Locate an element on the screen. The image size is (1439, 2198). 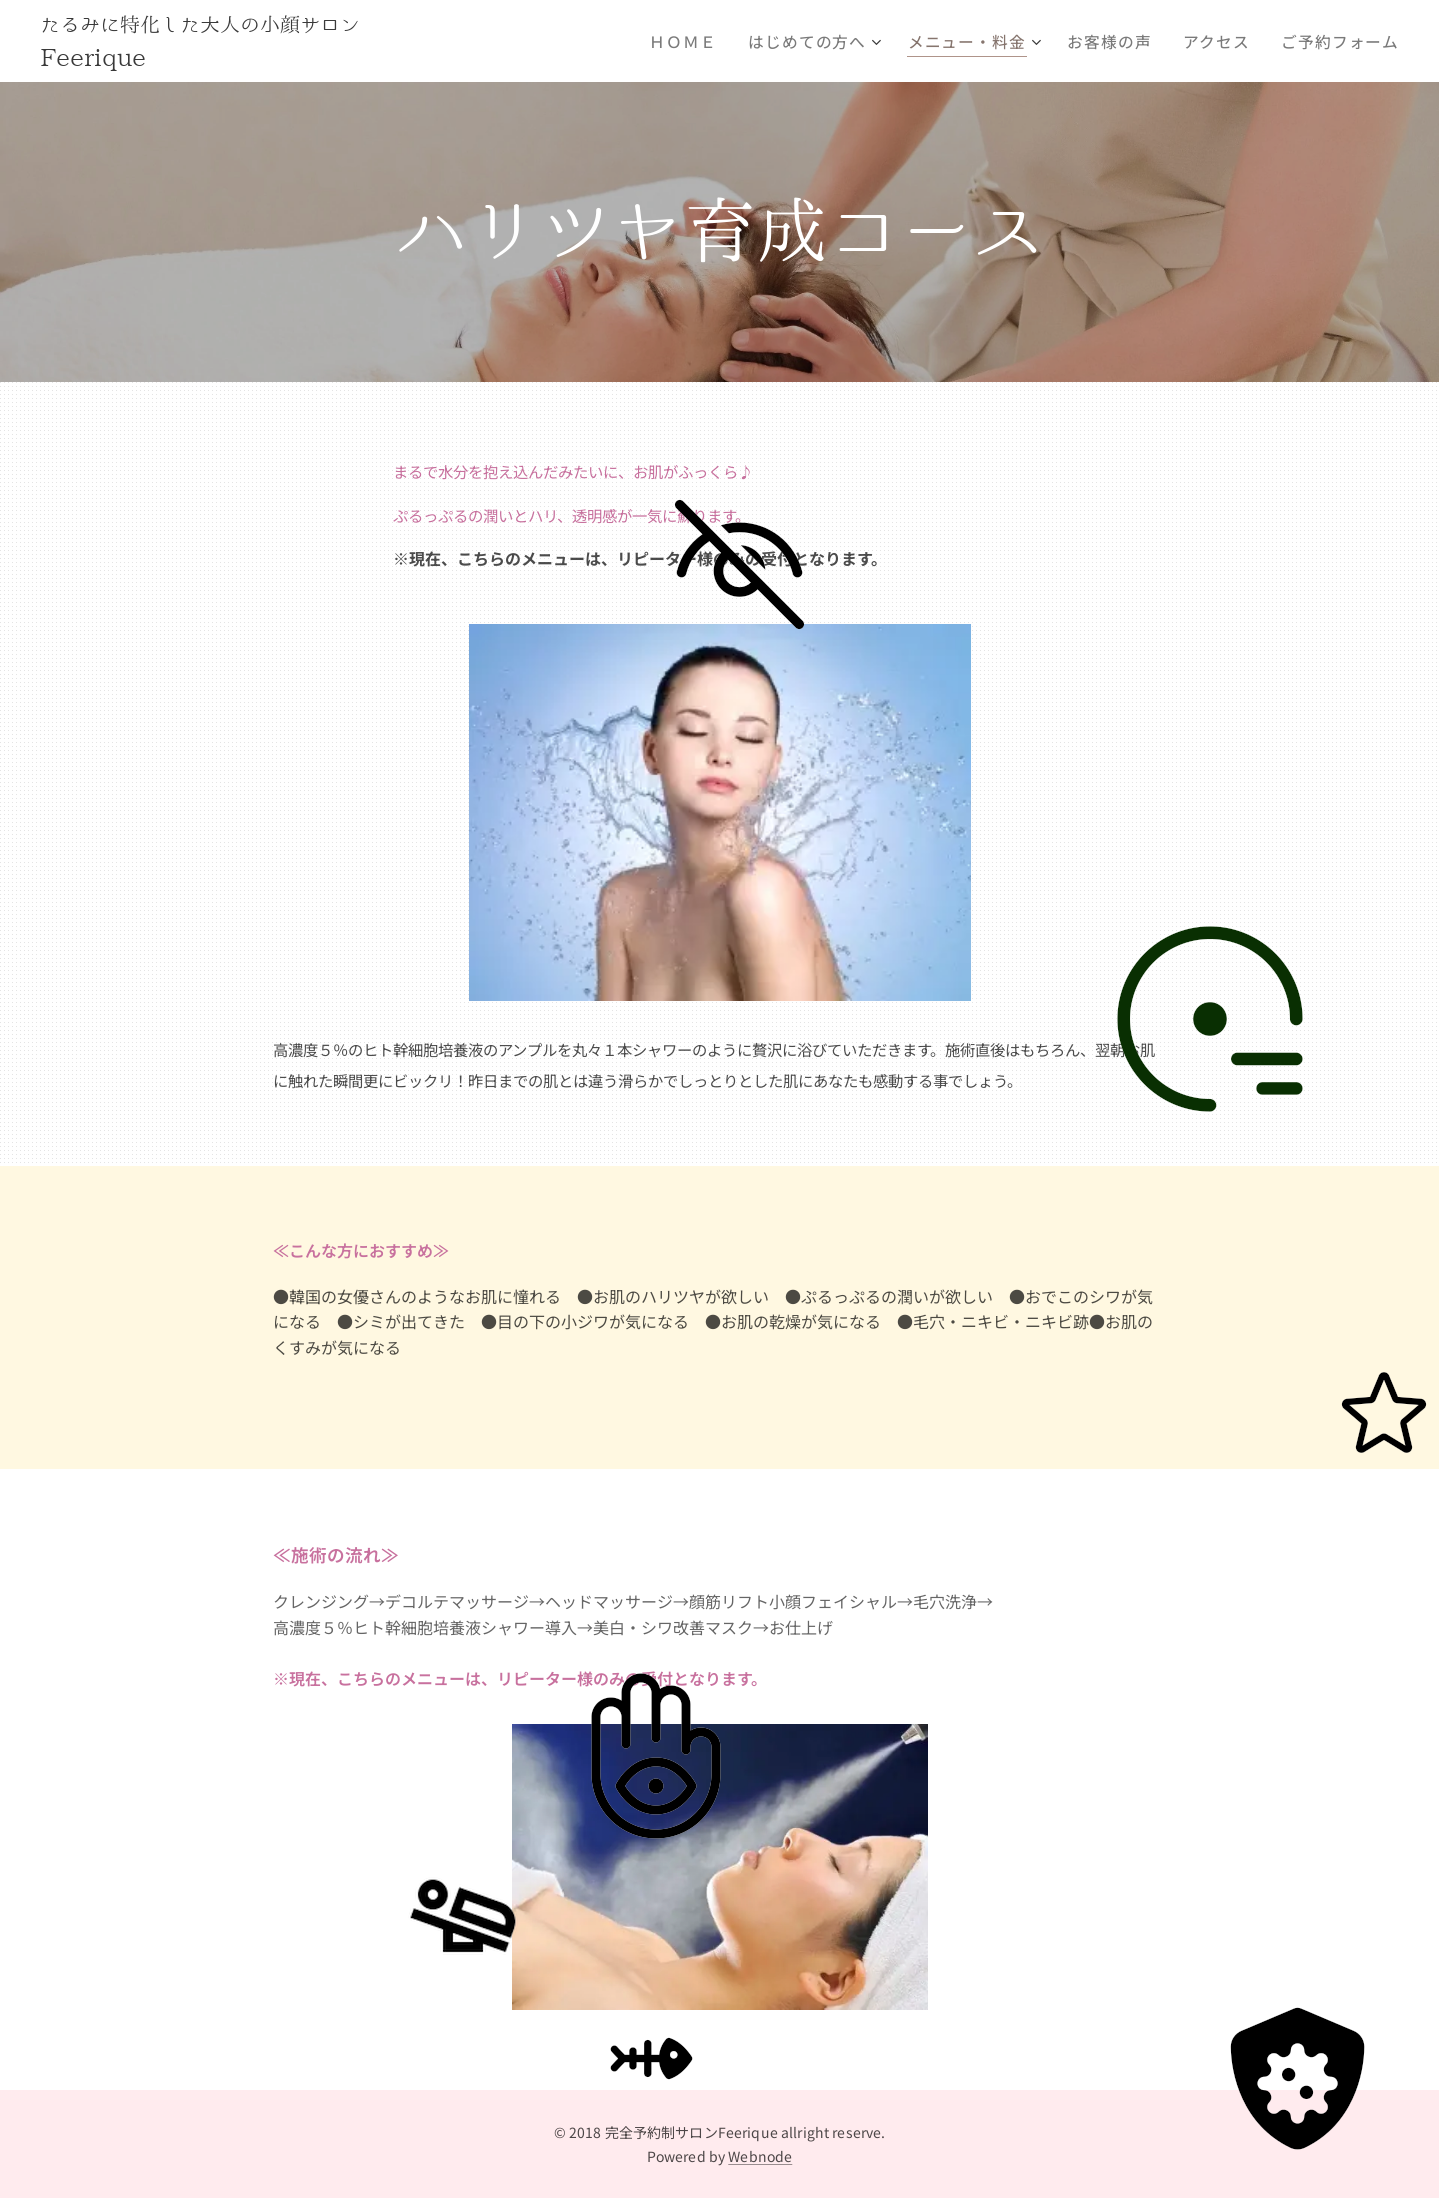
view issue tracking history is located at coordinates (1210, 1019).